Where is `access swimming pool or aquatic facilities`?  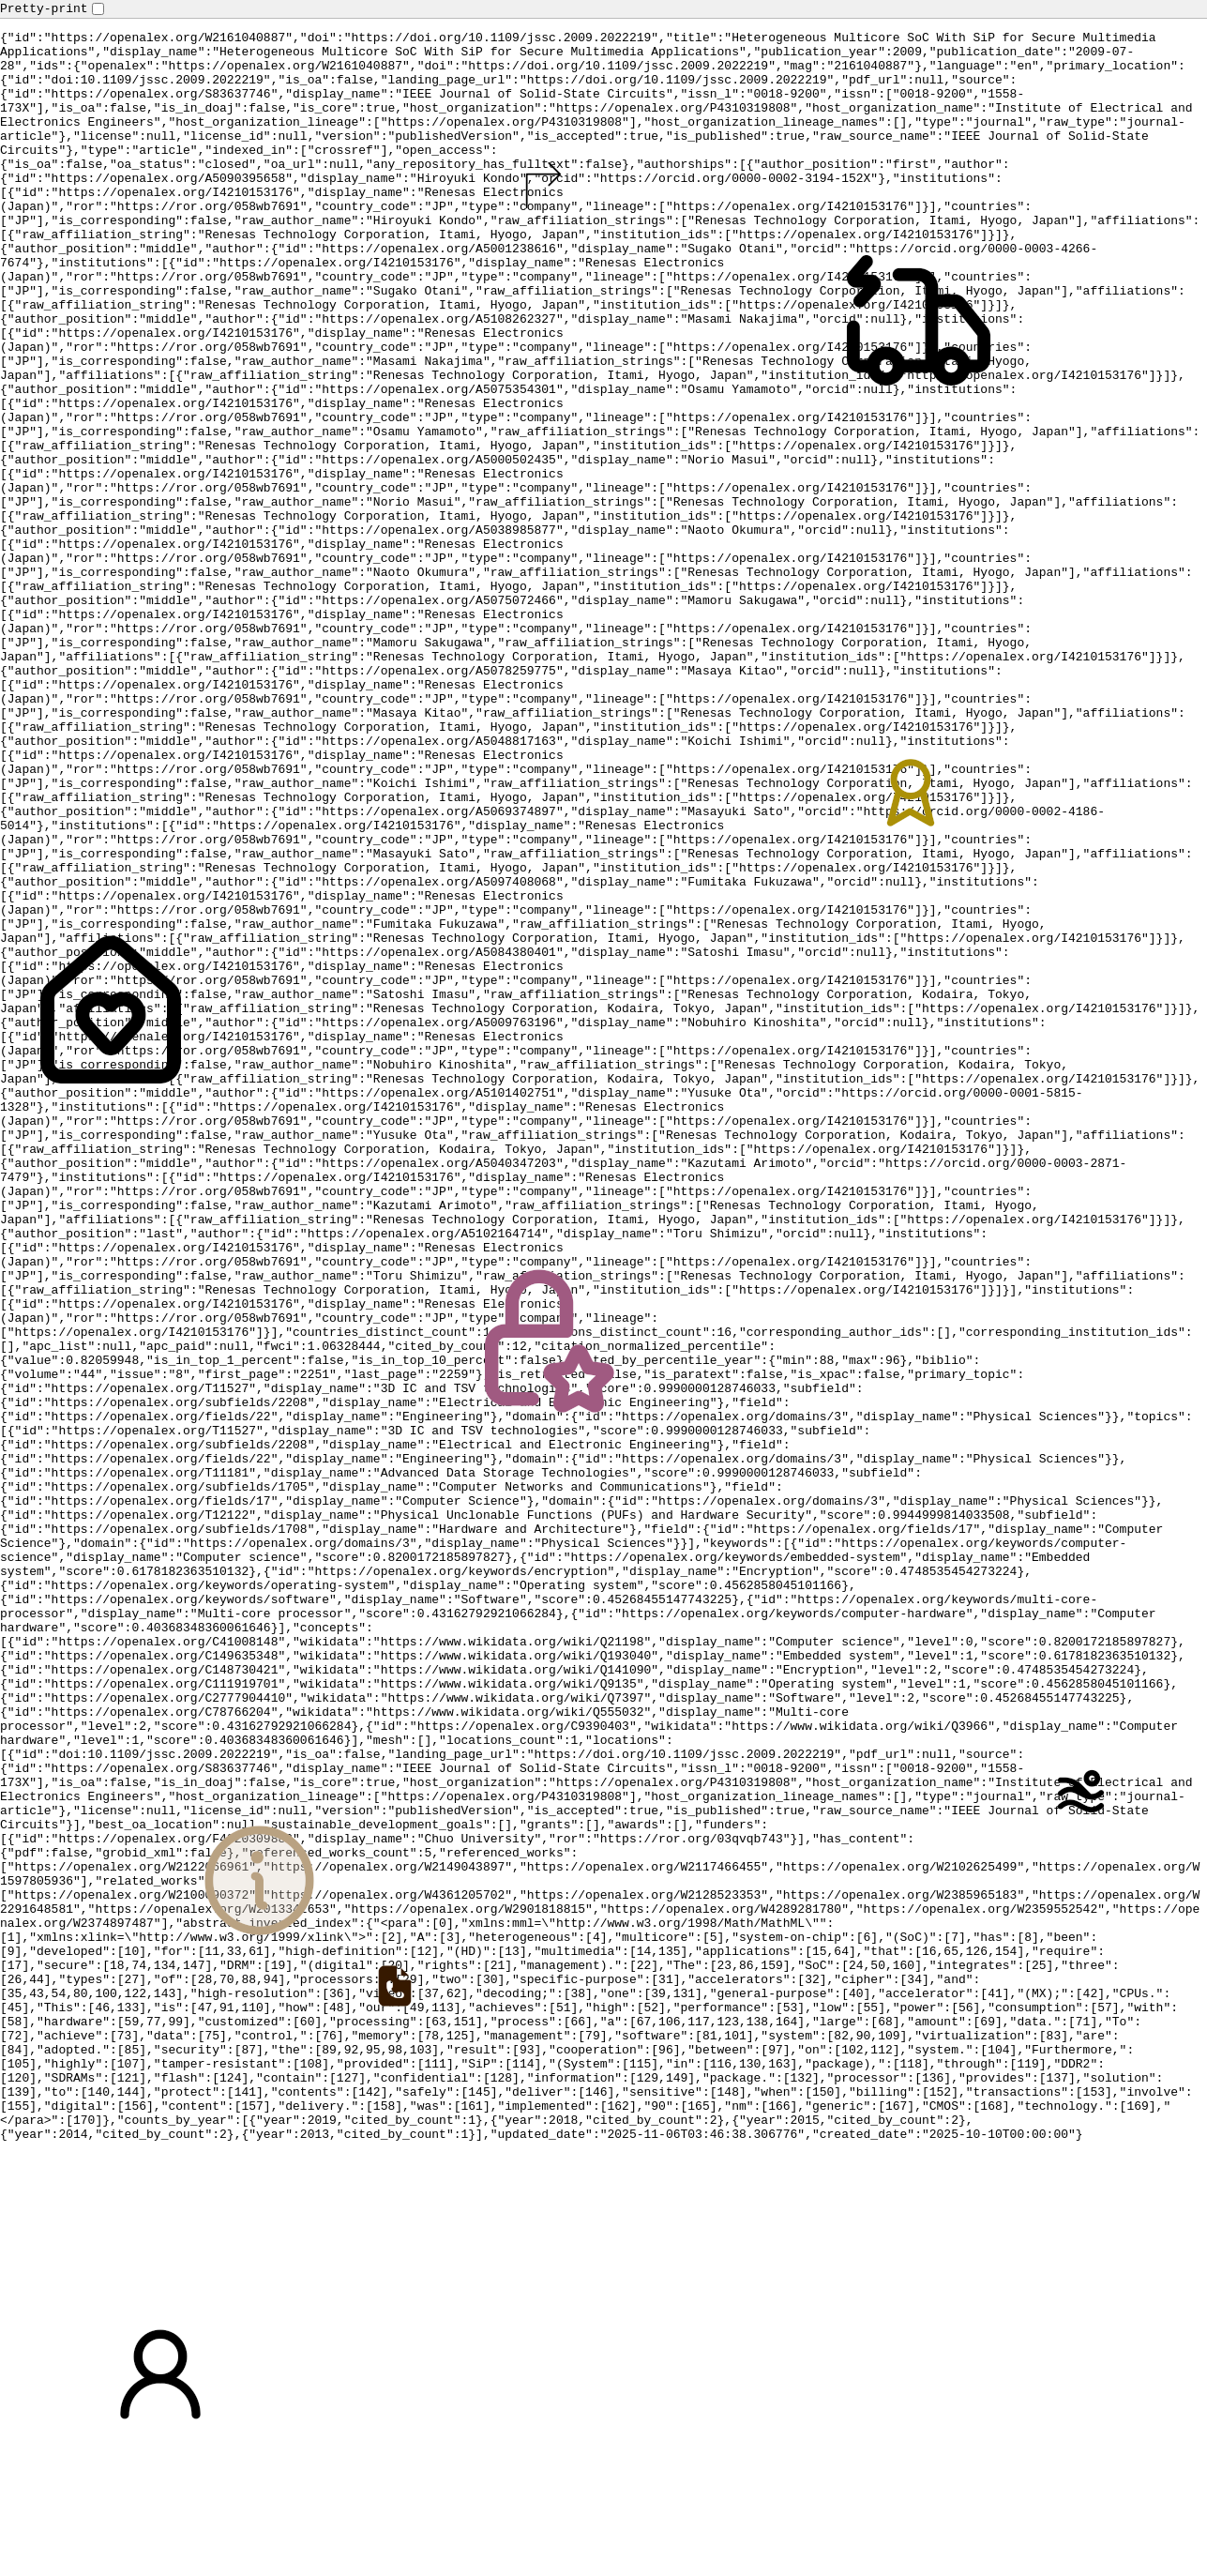
access swimming pool or aquatic facilities is located at coordinates (1080, 1791).